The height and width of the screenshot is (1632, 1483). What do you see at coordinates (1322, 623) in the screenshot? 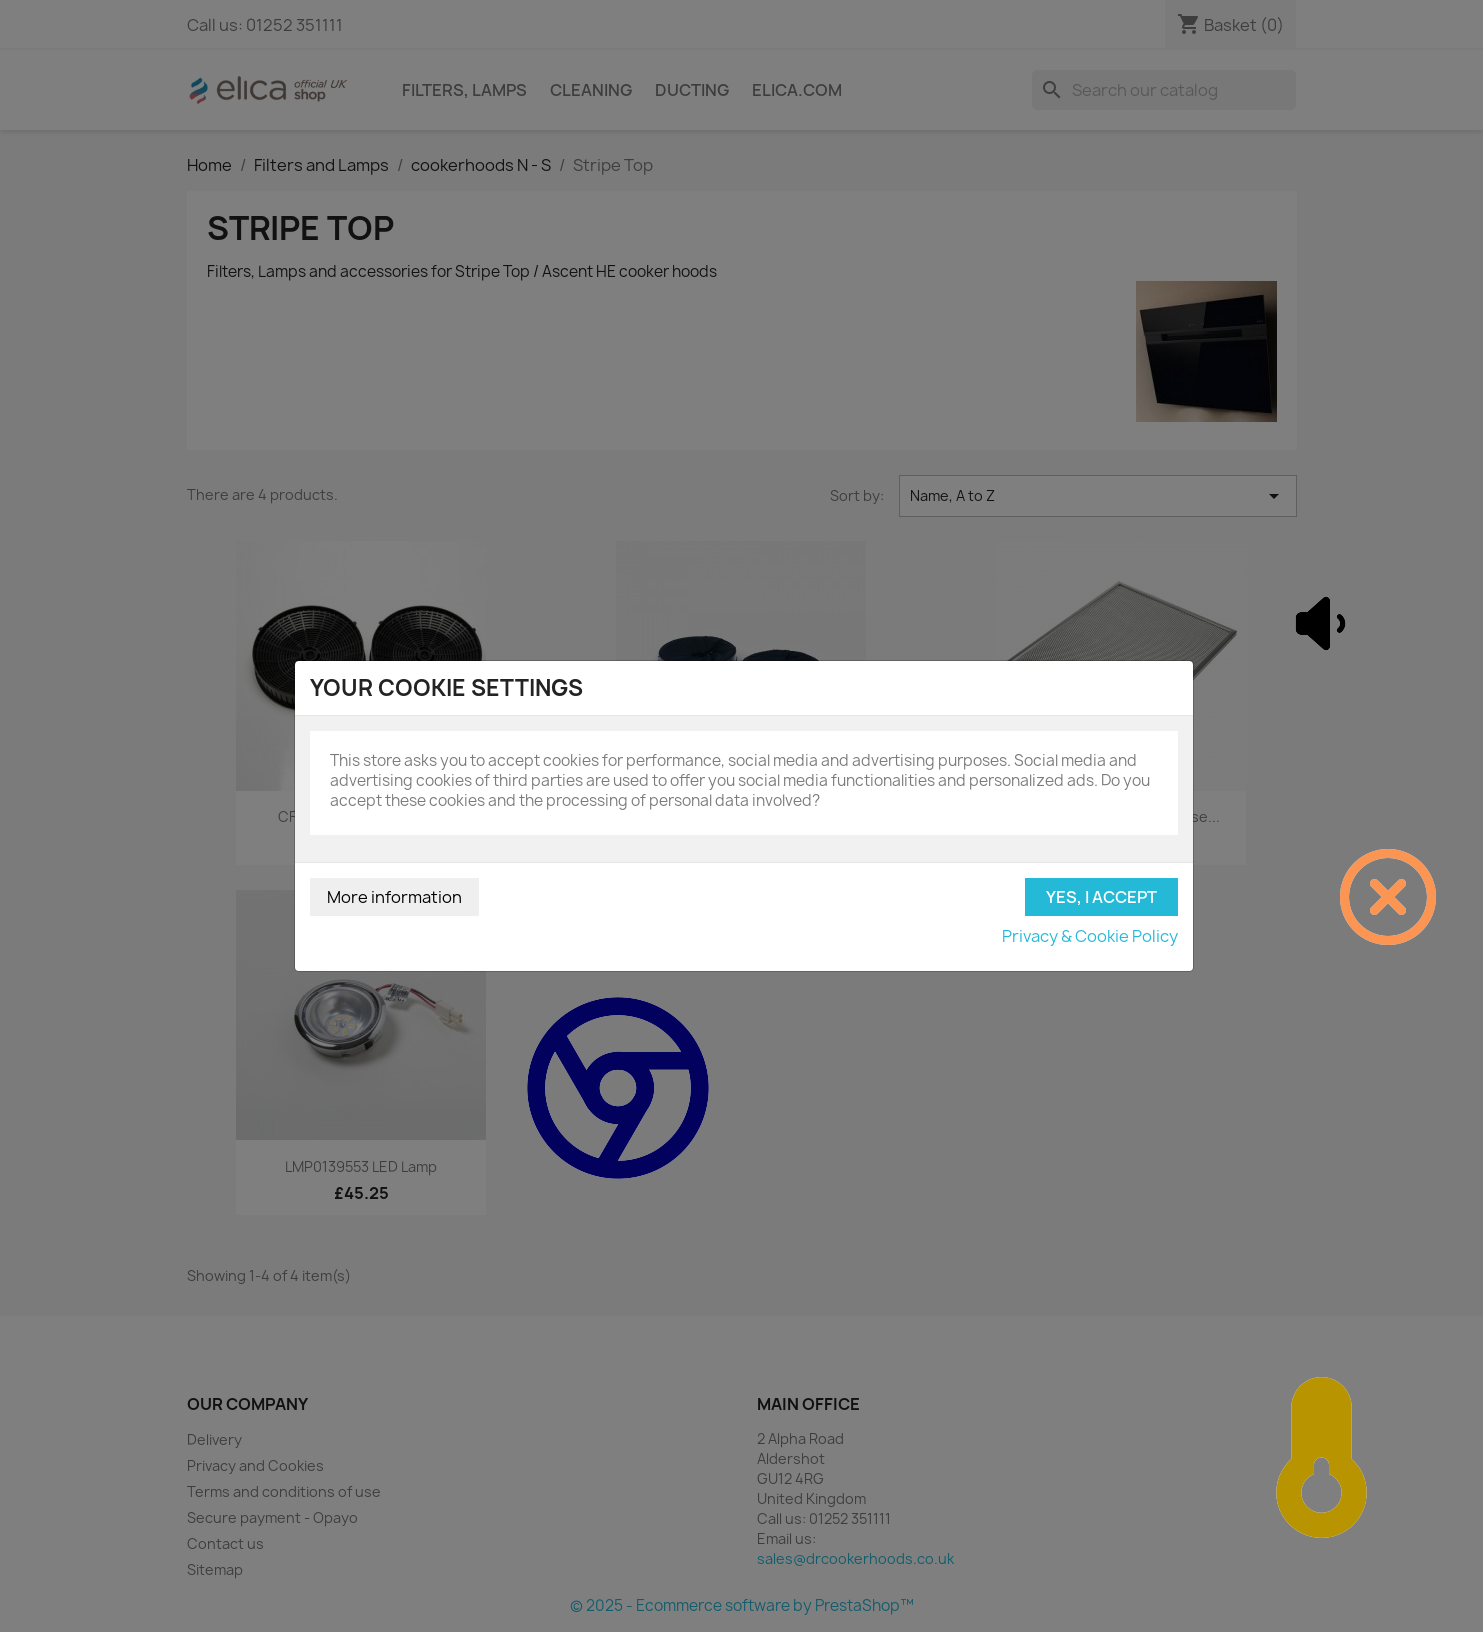
I see `adjust audio to low volume` at bounding box center [1322, 623].